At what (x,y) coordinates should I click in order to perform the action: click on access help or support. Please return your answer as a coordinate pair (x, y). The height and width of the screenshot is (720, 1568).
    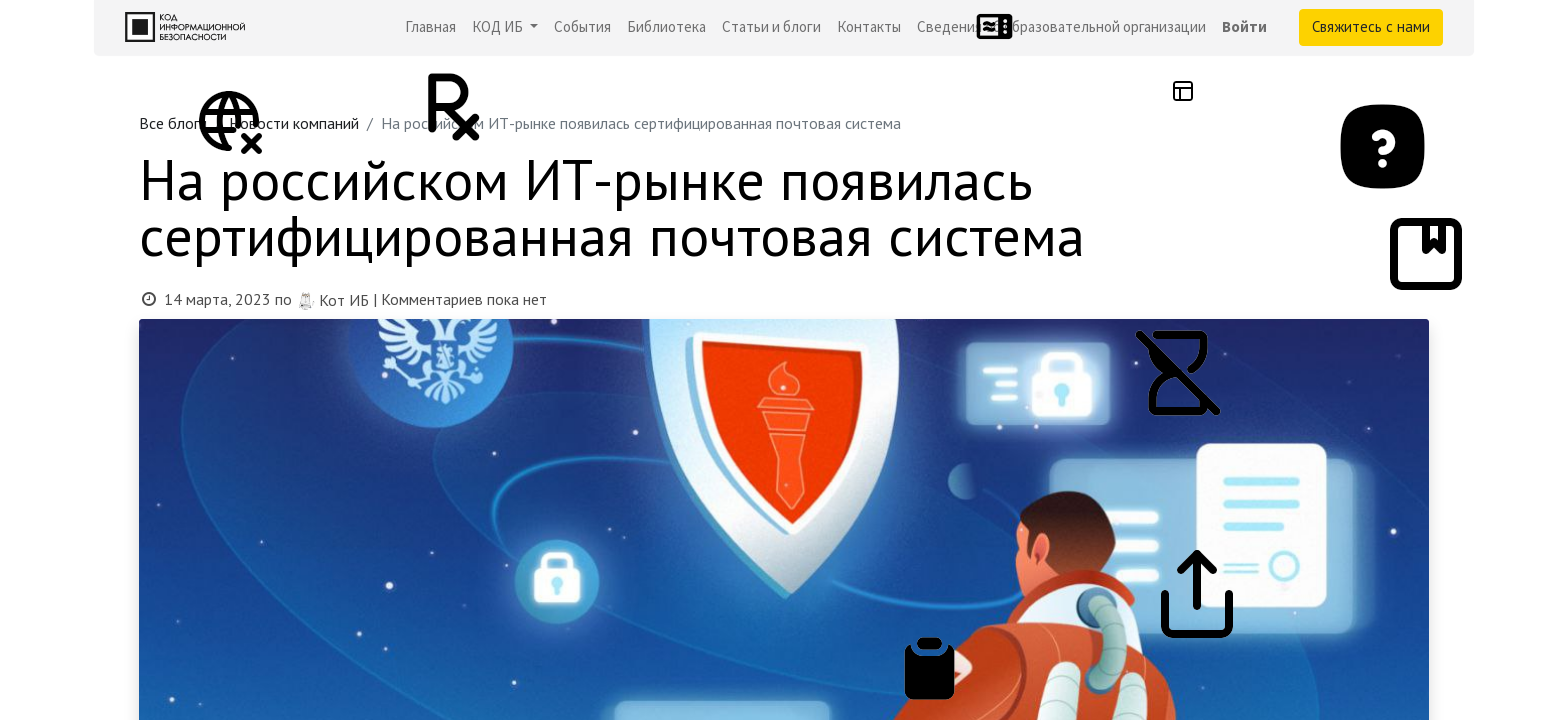
    Looking at the image, I should click on (1382, 146).